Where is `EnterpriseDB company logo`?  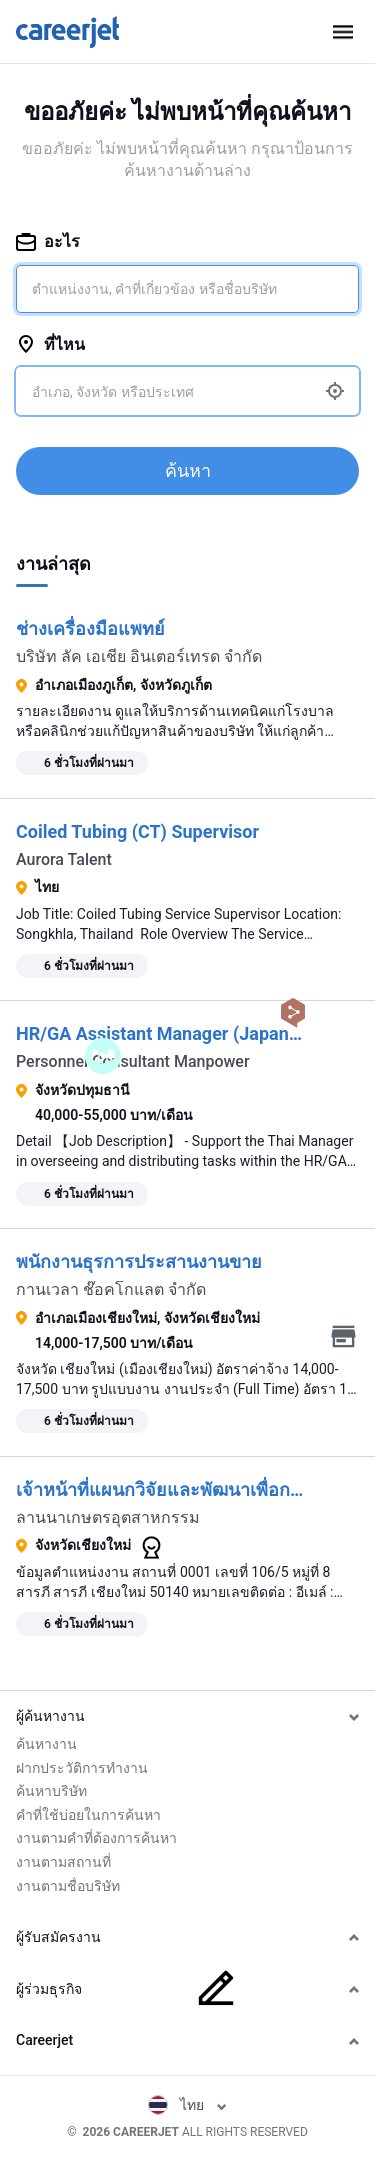 EnterpriseDB company logo is located at coordinates (103, 1056).